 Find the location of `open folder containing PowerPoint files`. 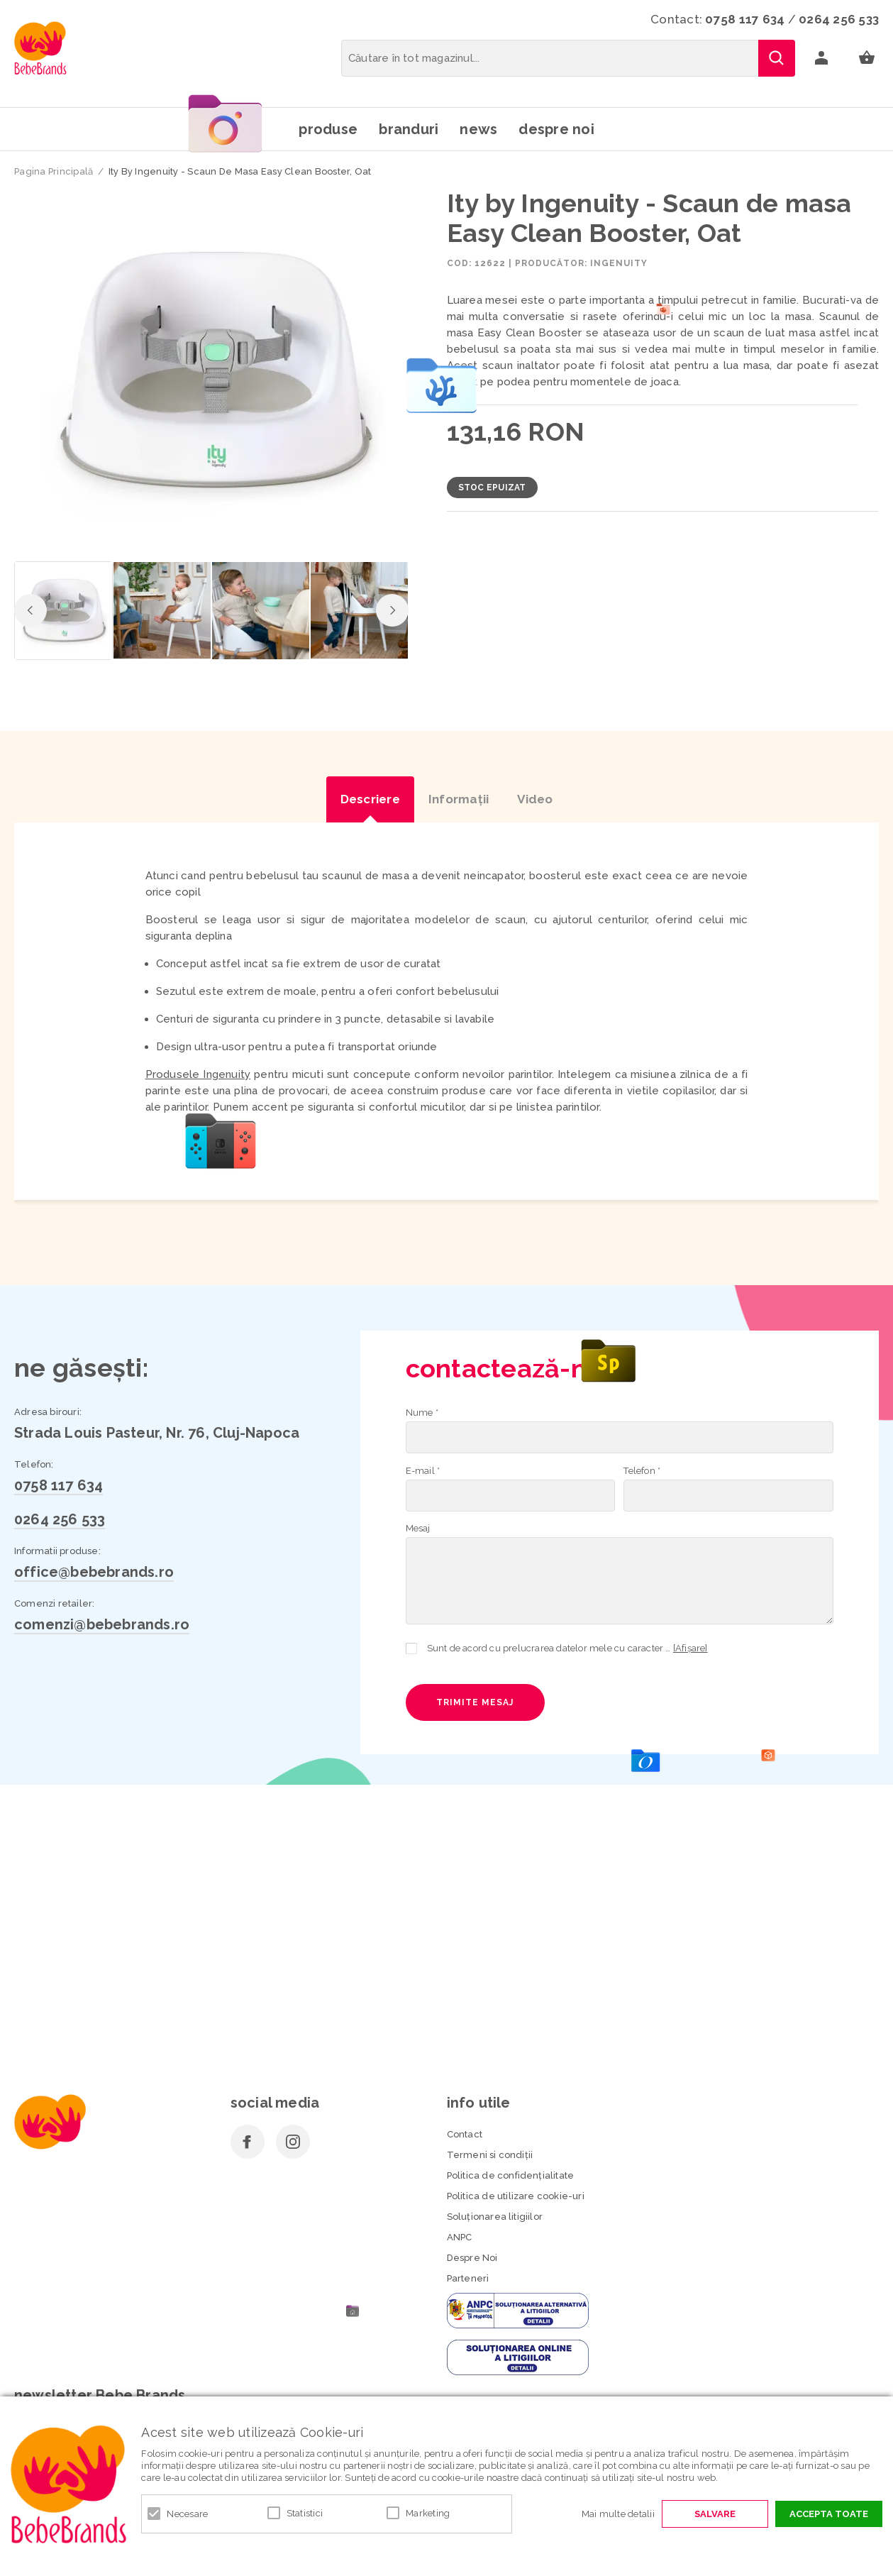

open folder containing PowerPoint files is located at coordinates (663, 309).